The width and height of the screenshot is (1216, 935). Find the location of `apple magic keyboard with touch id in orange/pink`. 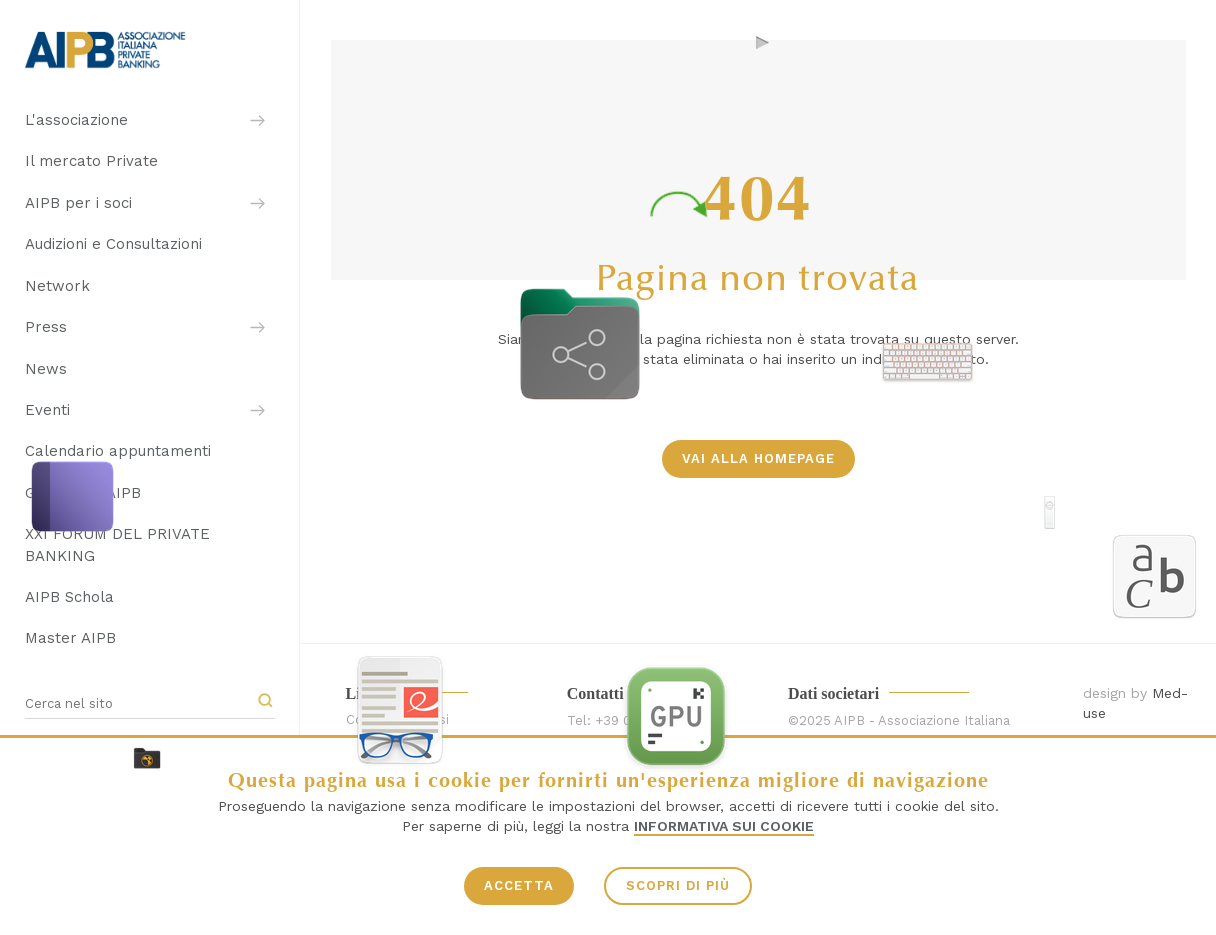

apple magic keyboard with touch id in orange/pink is located at coordinates (927, 361).